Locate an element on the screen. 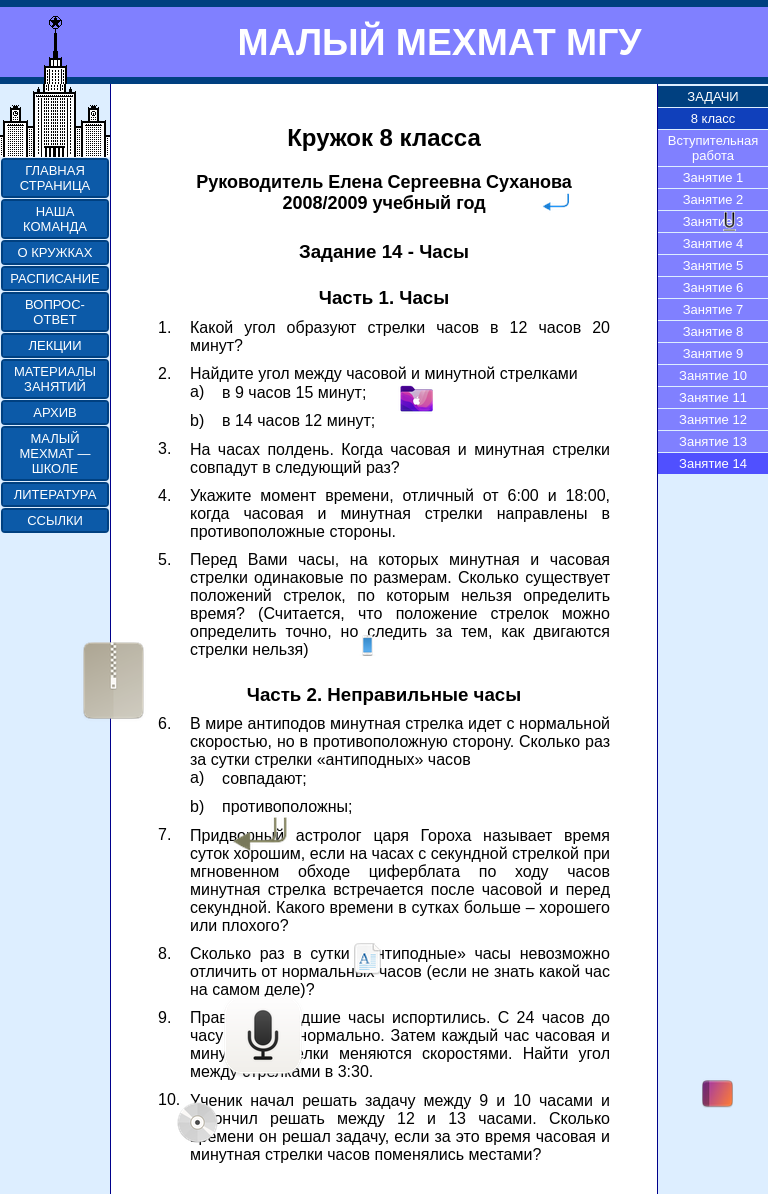  open the archive manager application is located at coordinates (113, 680).